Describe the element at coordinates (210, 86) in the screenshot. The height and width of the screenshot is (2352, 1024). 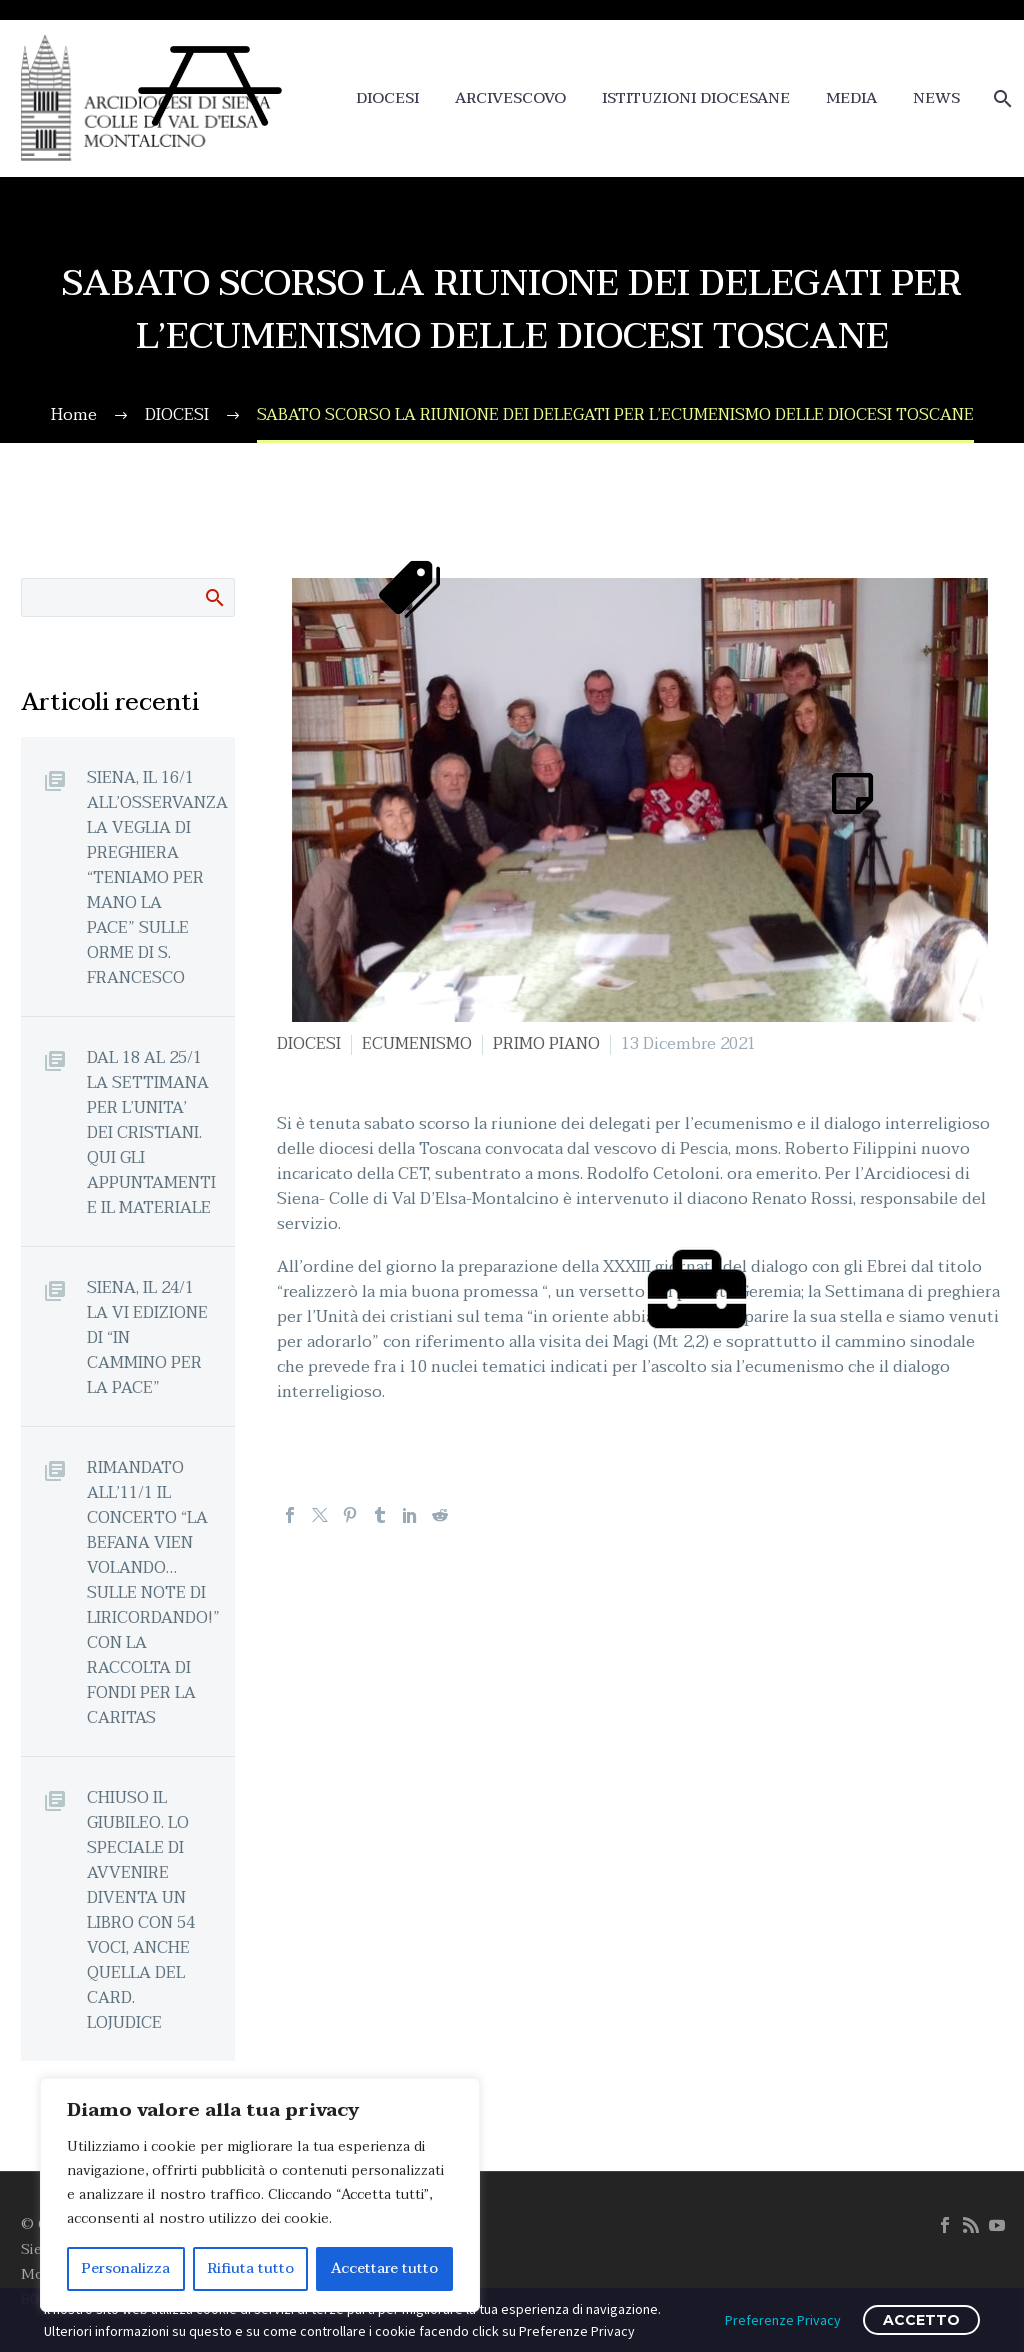
I see `find nearby picnic areas or rest stops` at that location.